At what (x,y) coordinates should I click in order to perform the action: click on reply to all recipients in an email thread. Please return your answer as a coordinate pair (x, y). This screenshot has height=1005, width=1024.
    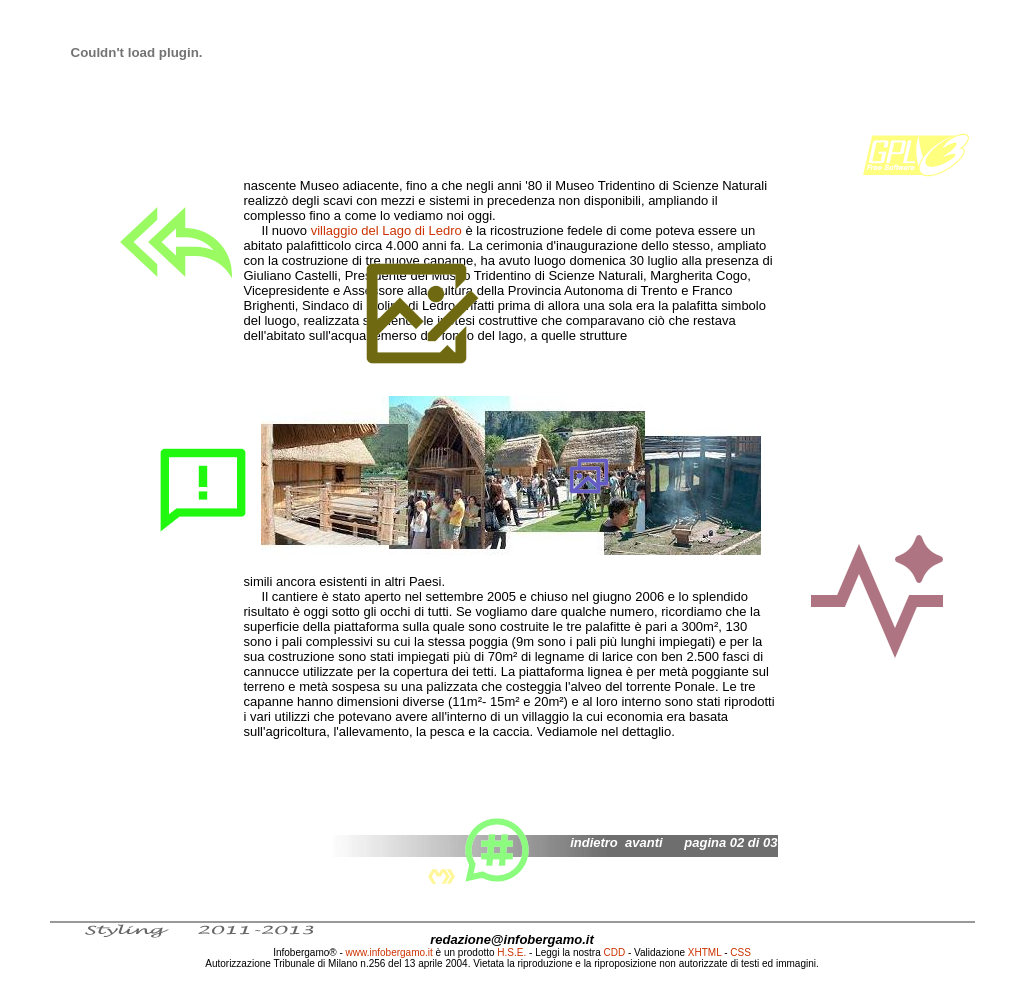
    Looking at the image, I should click on (176, 242).